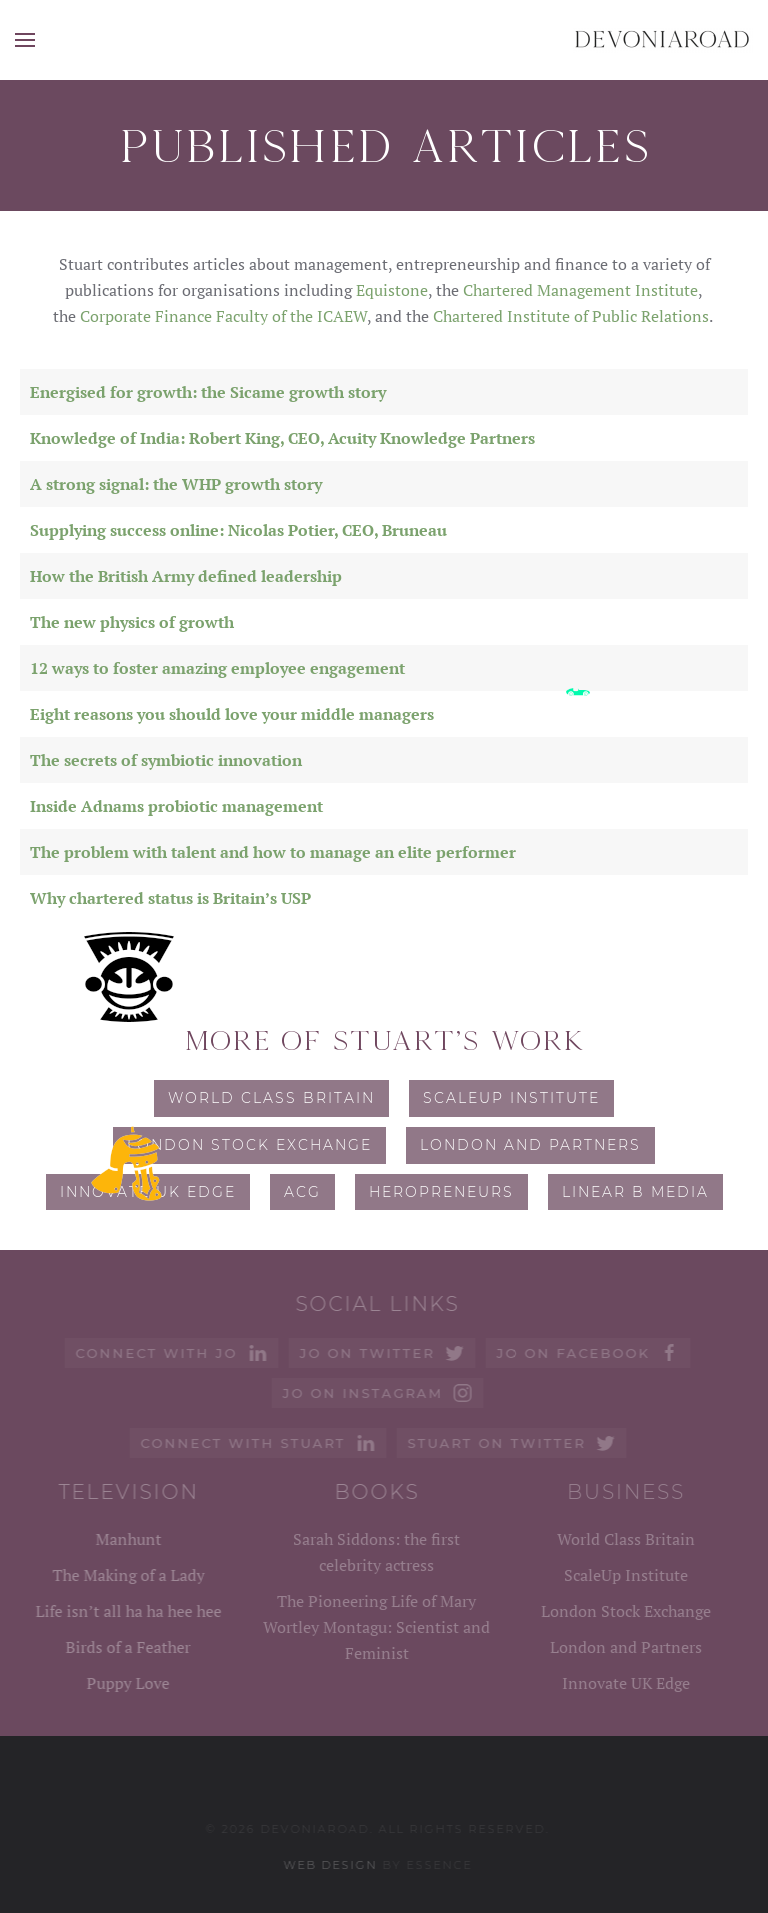  I want to click on select roman soldier or centurion character class, so click(126, 1163).